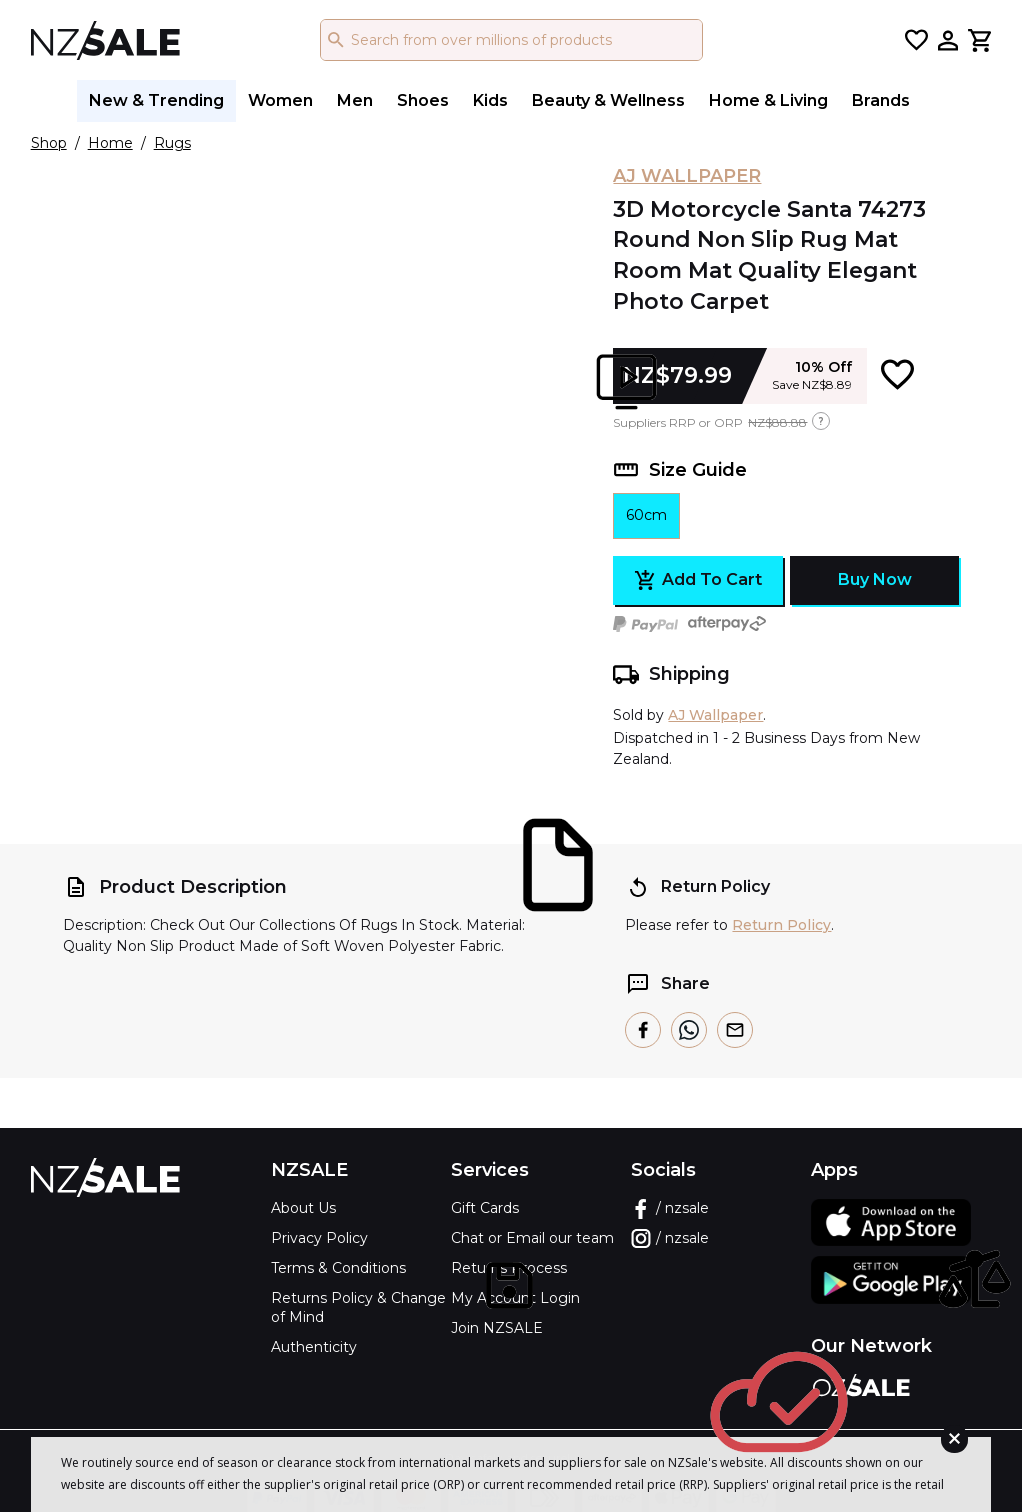 Image resolution: width=1022 pixels, height=1512 pixels. I want to click on view or open a file, so click(558, 865).